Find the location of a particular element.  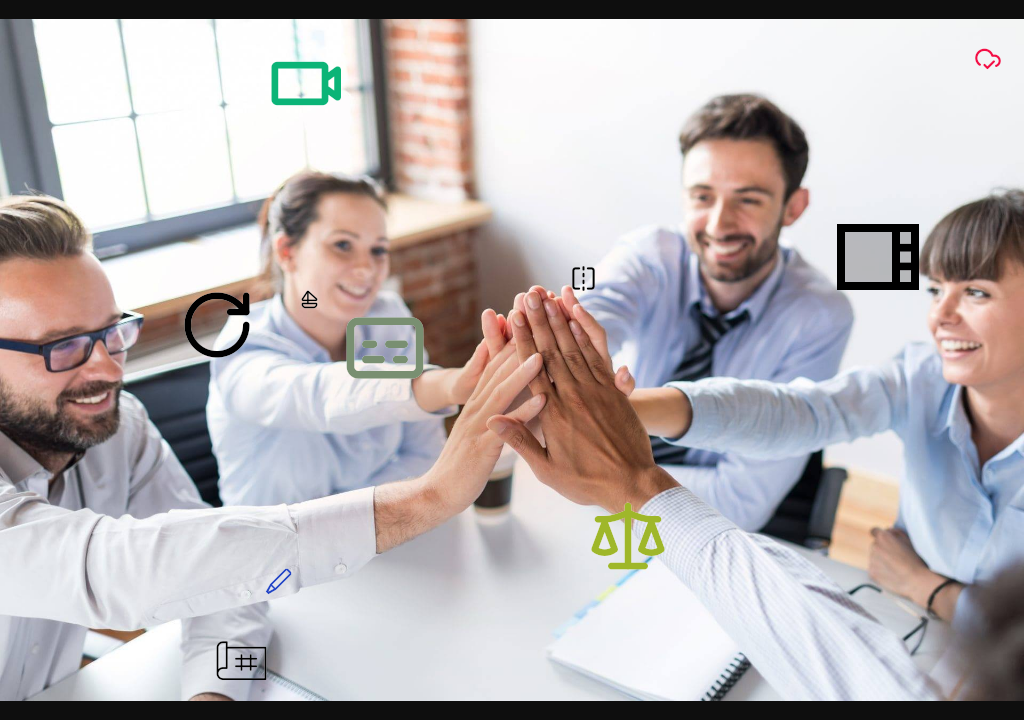

edit this item is located at coordinates (278, 581).